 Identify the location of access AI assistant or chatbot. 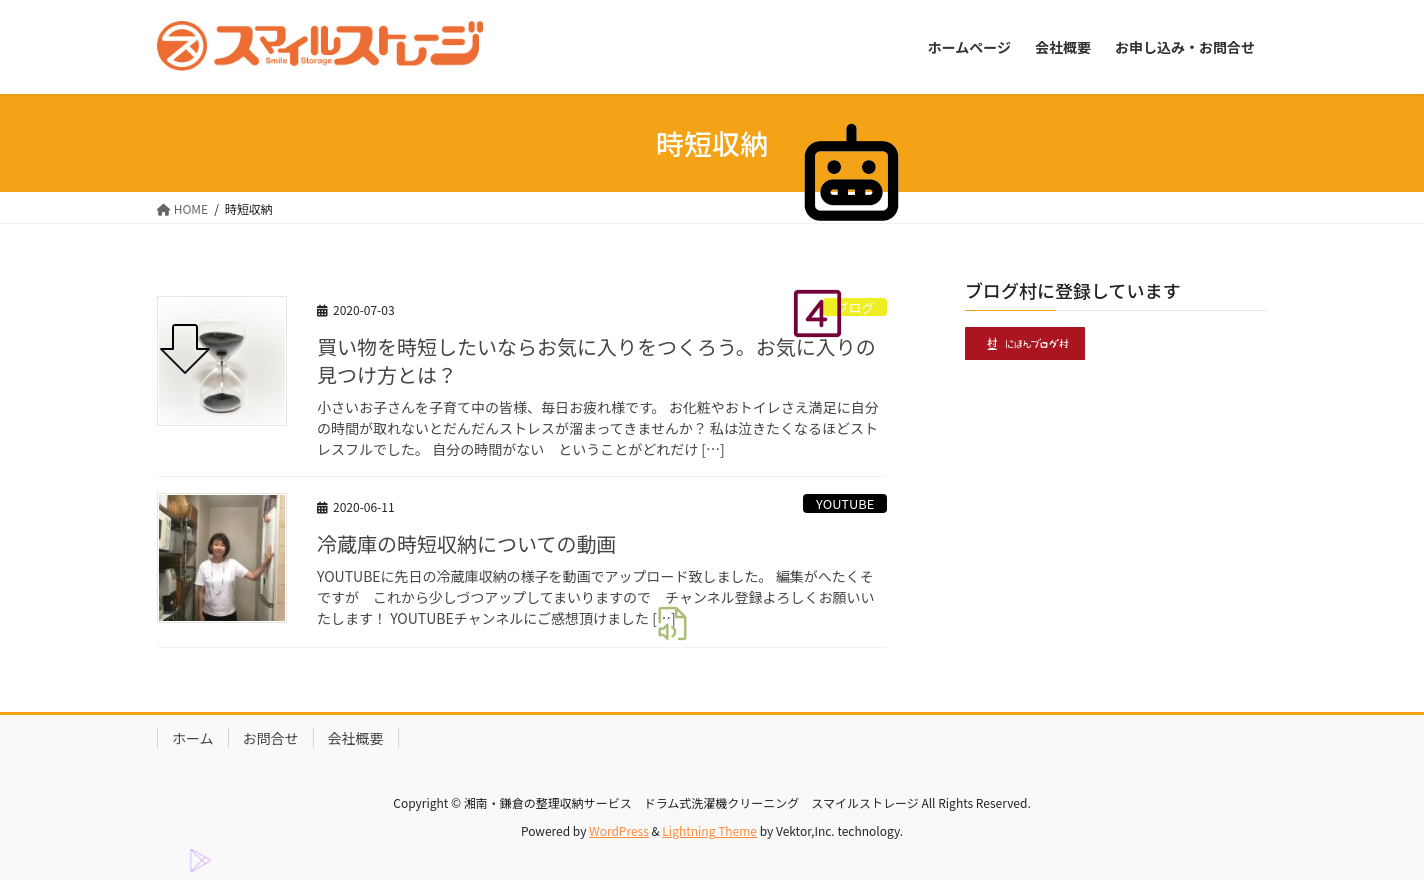
(851, 177).